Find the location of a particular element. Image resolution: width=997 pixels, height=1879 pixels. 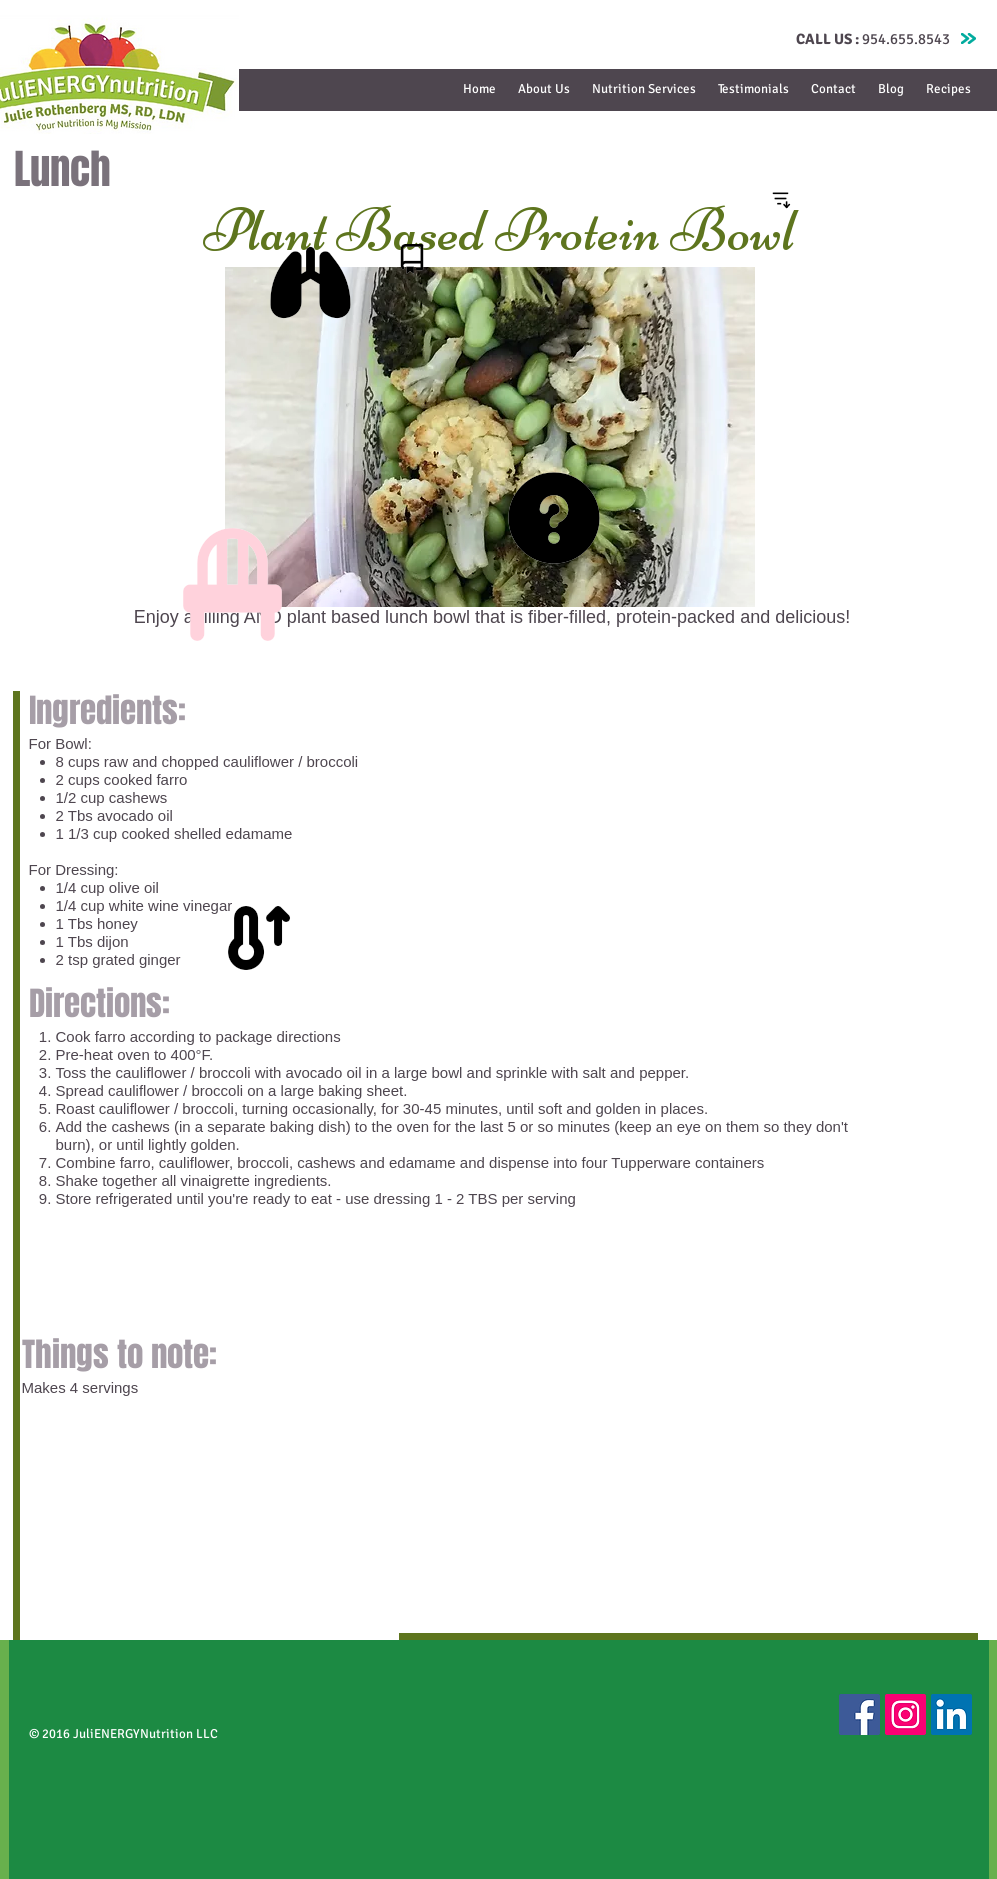

sort or filter items in descending order is located at coordinates (780, 198).